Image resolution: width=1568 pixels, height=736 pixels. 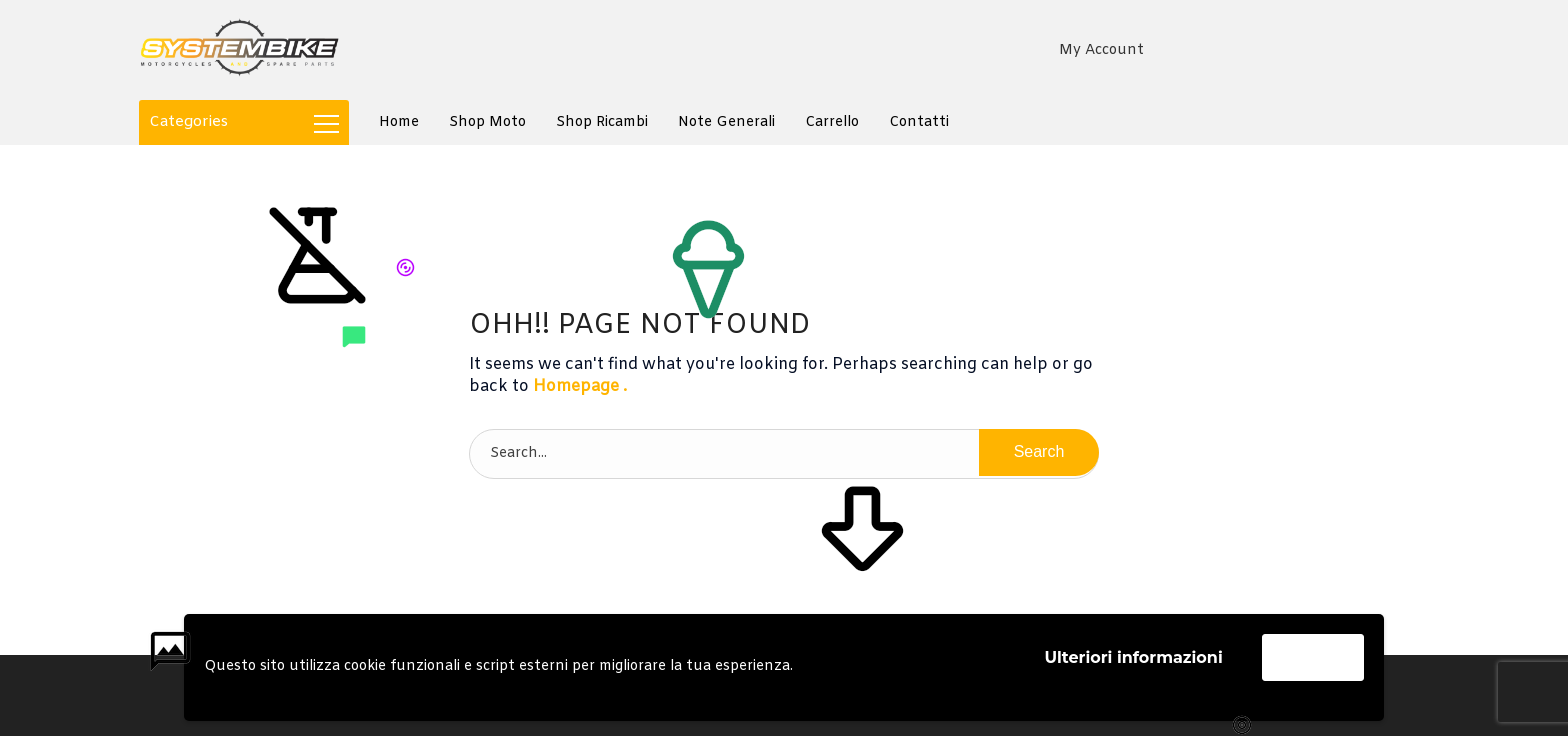 What do you see at coordinates (708, 269) in the screenshot?
I see `browse desserts or sweet treats` at bounding box center [708, 269].